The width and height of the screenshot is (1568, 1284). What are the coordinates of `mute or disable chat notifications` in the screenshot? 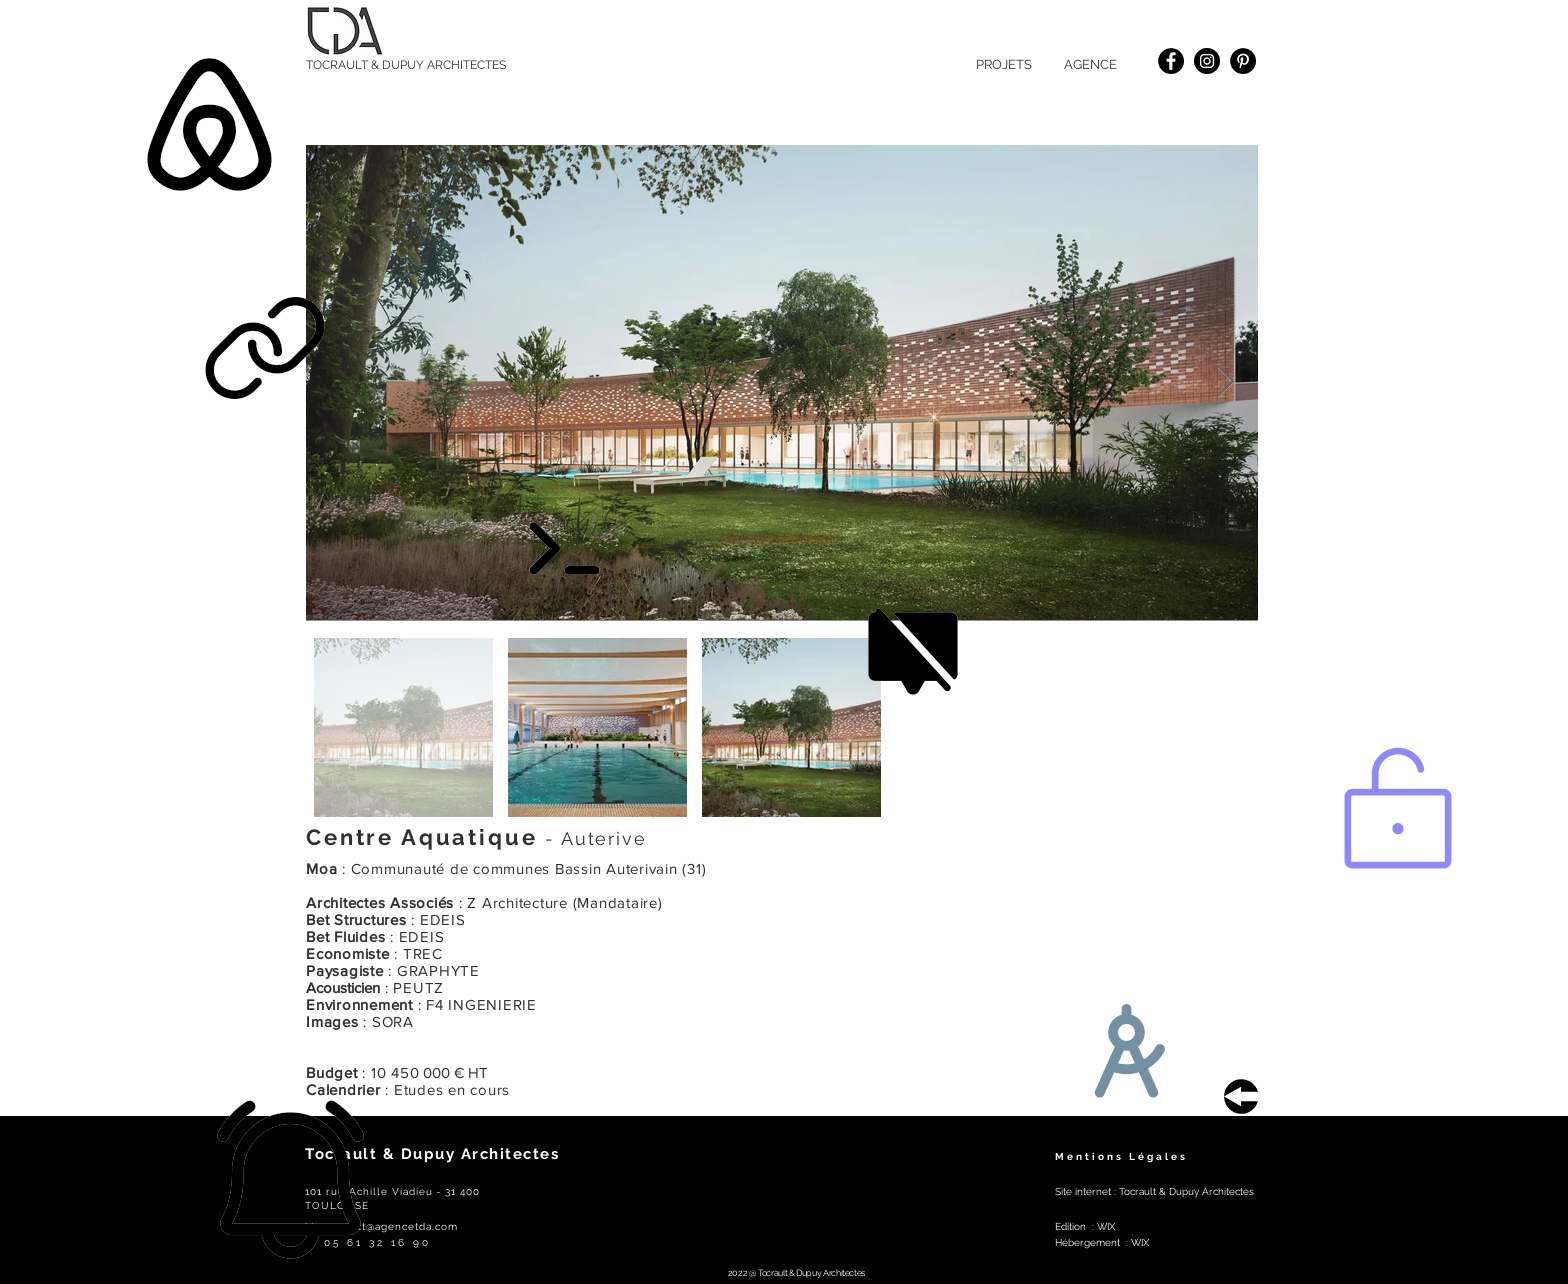 It's located at (913, 650).